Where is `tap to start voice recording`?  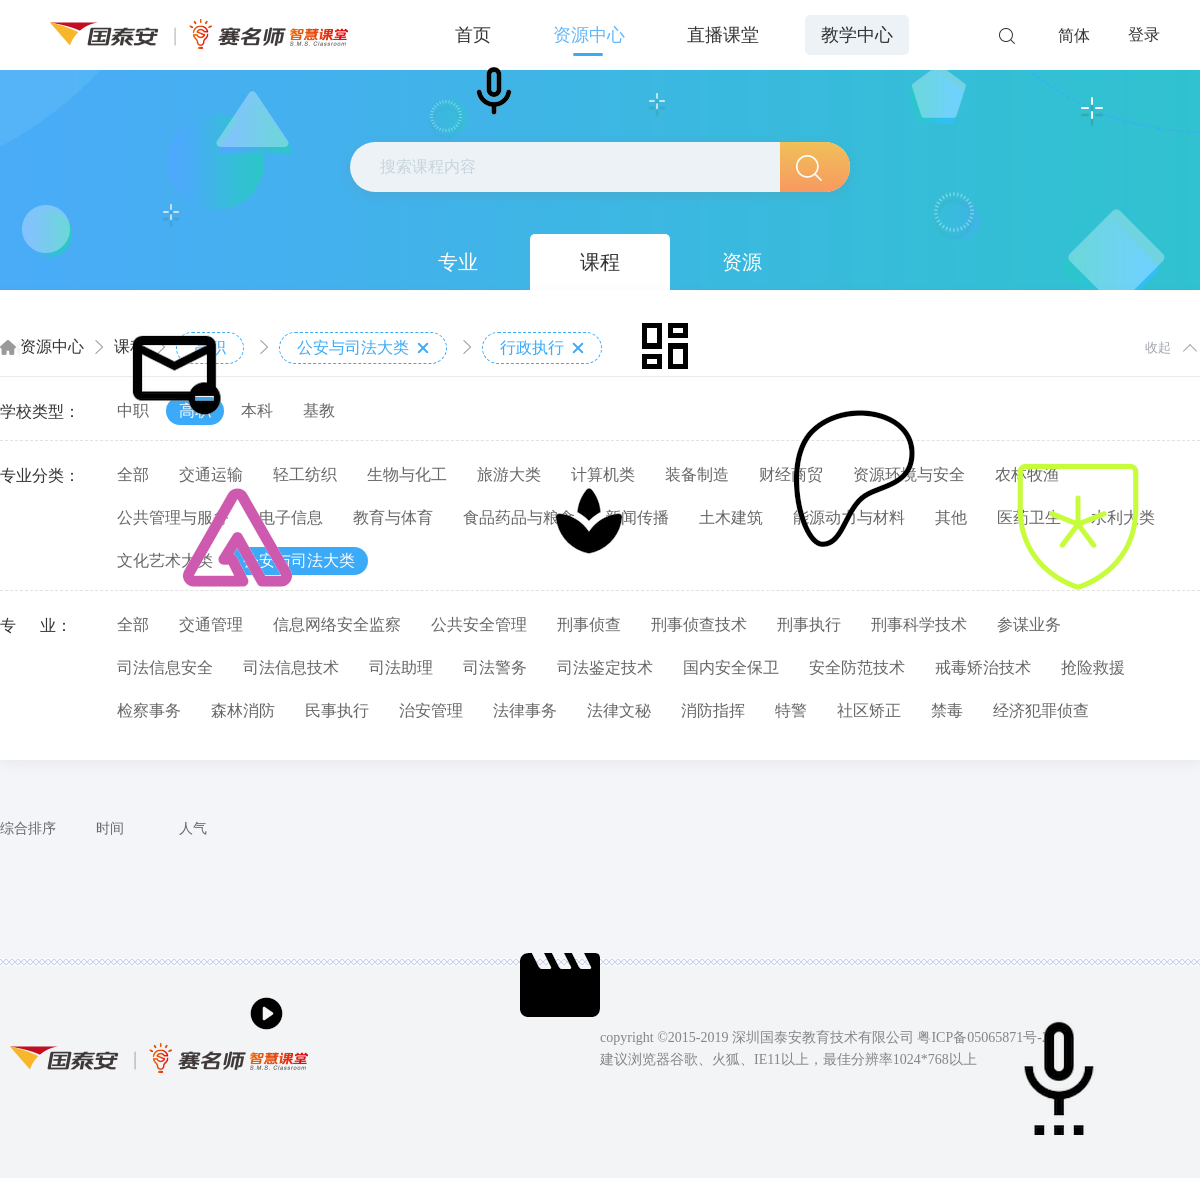
tap to start voice recording is located at coordinates (494, 92).